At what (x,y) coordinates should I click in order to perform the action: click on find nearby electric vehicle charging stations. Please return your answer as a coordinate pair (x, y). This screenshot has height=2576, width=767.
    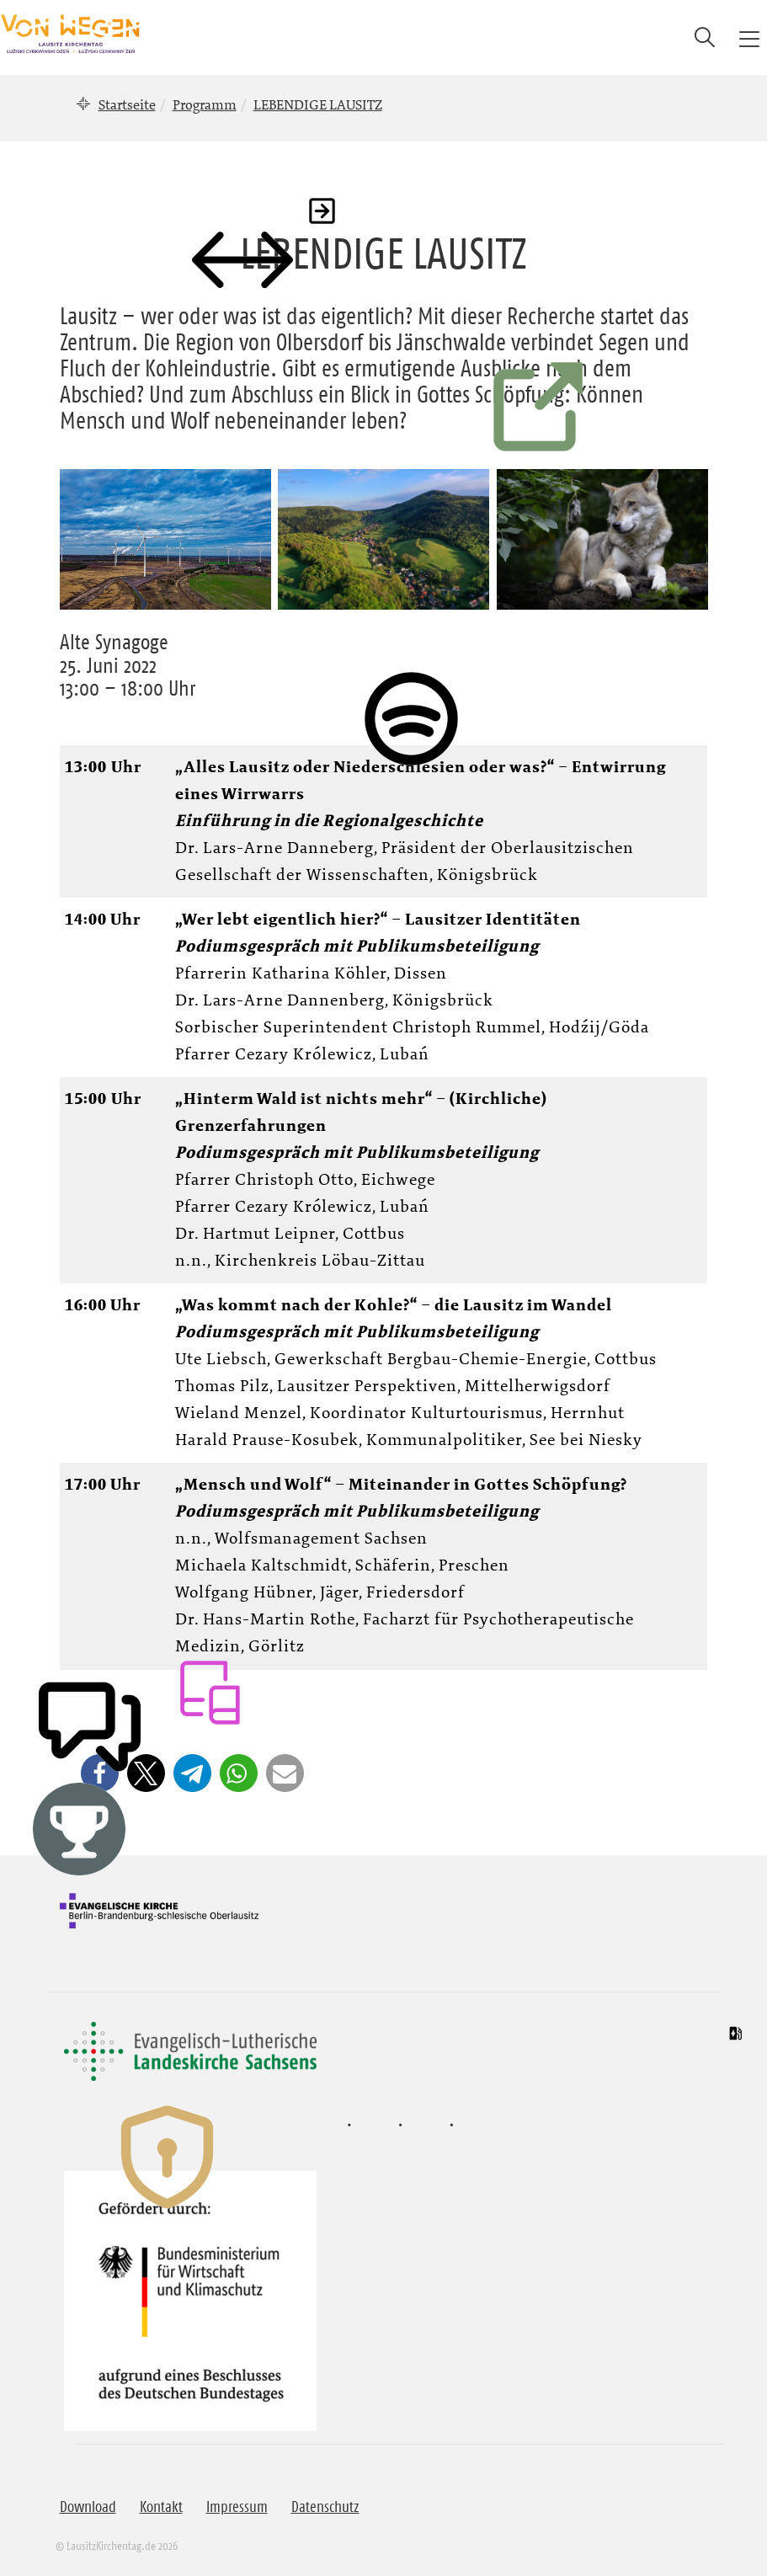
    Looking at the image, I should click on (735, 2033).